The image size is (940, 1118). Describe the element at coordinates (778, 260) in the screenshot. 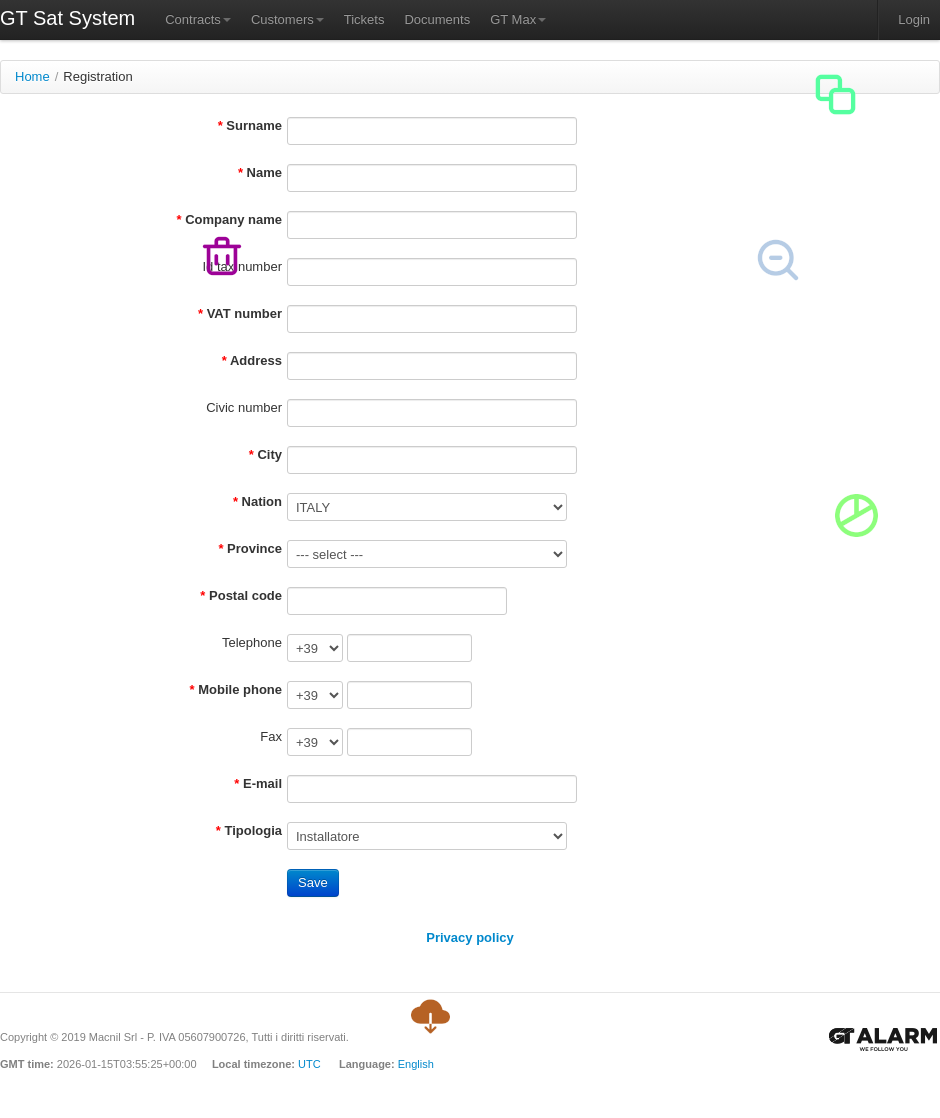

I see `zoom out of the current view` at that location.